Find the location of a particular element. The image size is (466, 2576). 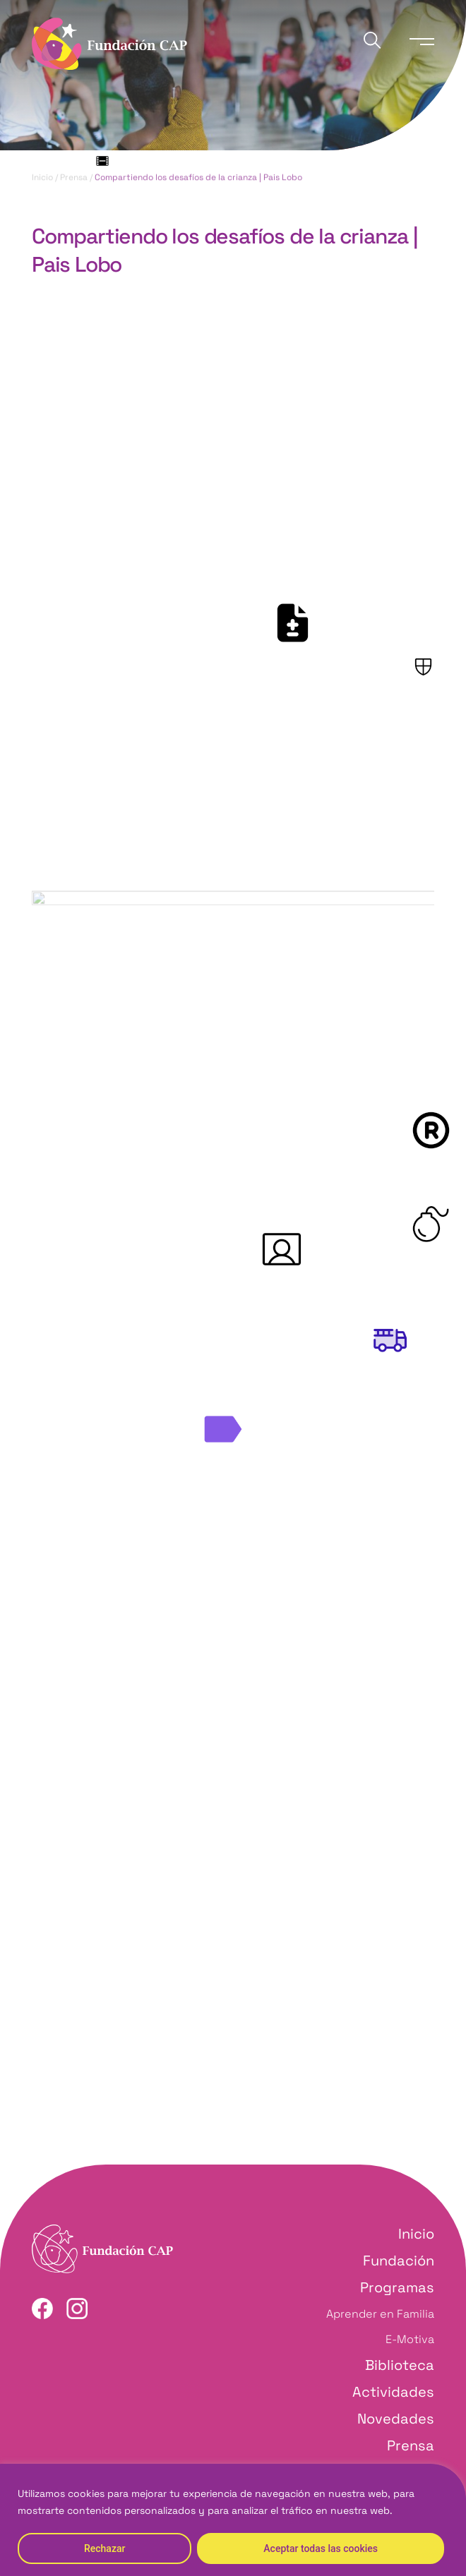

access video or film content is located at coordinates (102, 161).